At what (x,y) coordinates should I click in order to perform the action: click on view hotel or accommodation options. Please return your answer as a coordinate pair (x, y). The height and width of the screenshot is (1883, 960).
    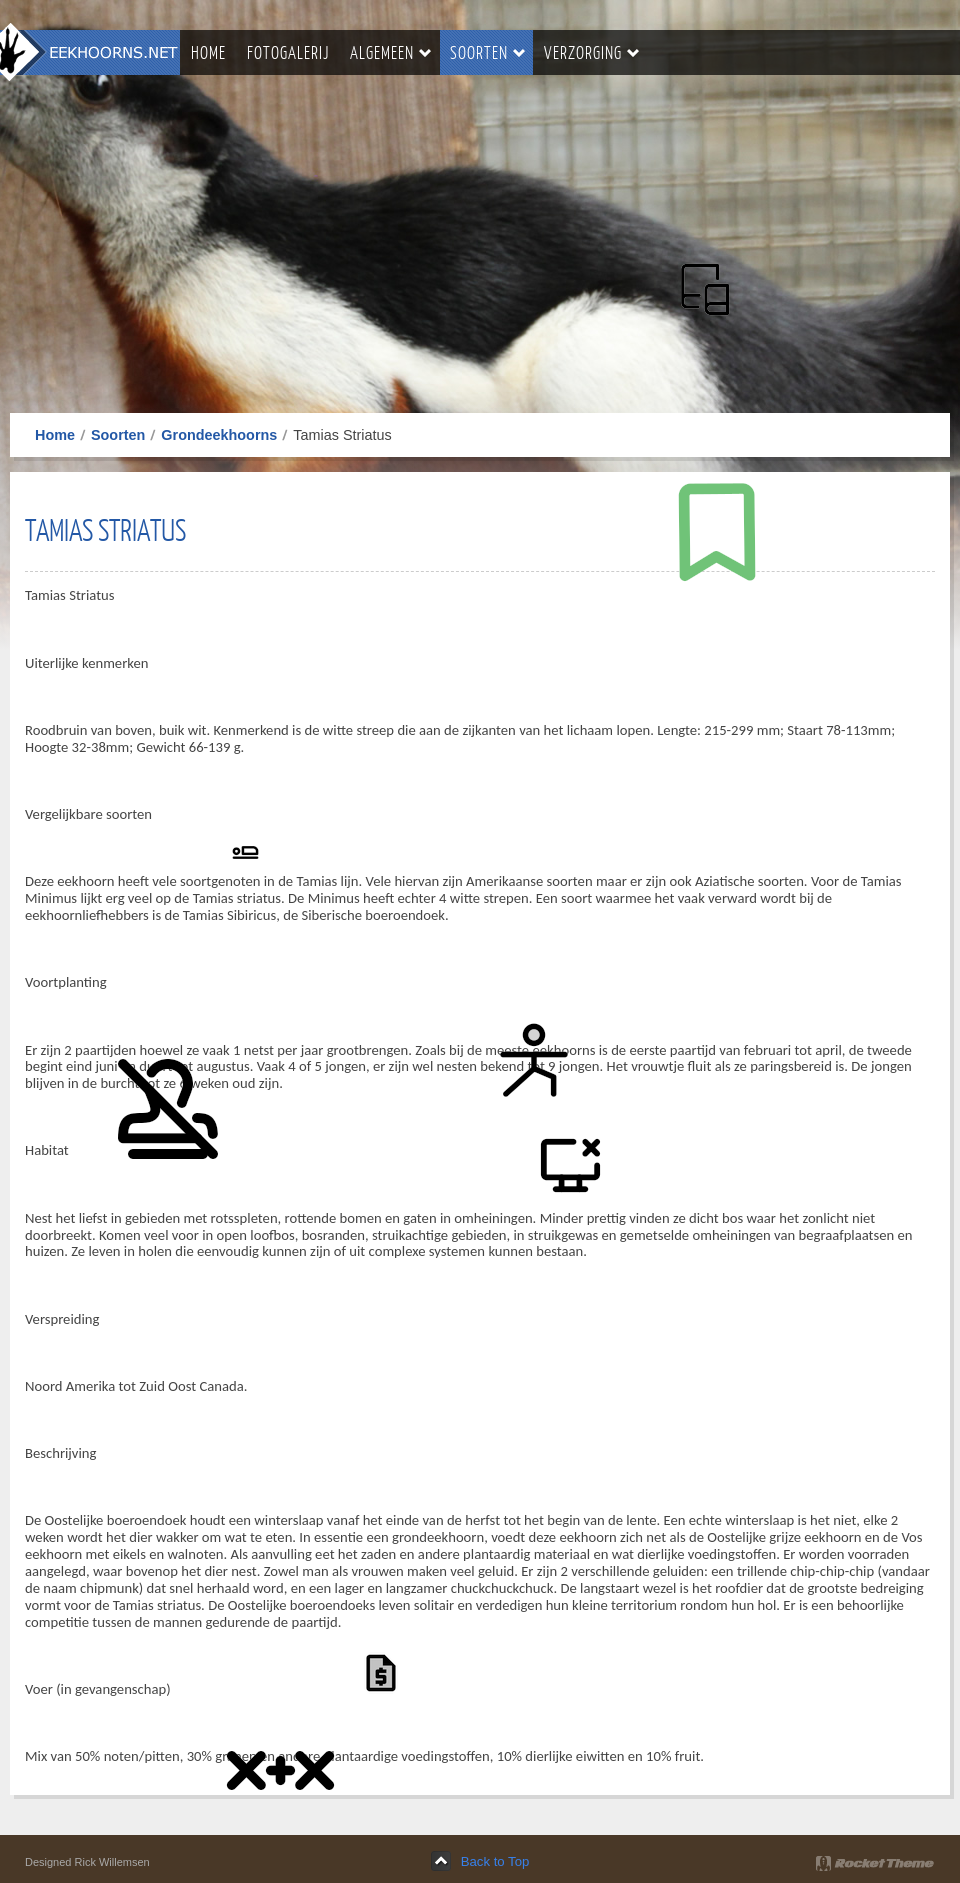
    Looking at the image, I should click on (245, 852).